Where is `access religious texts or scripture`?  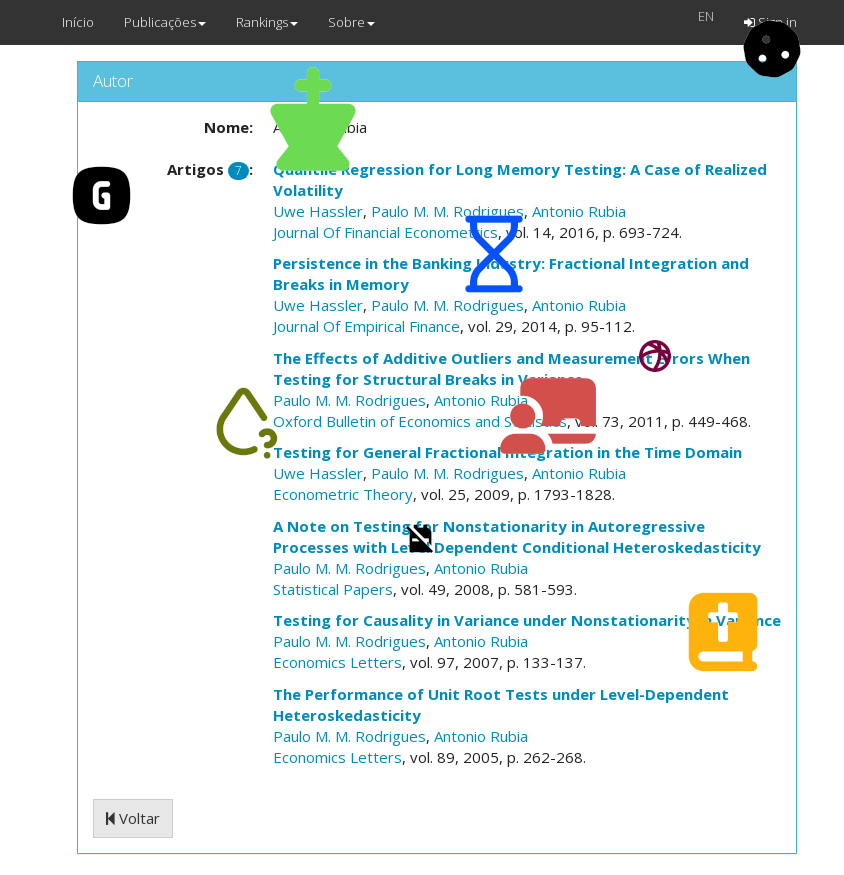 access religious texts or scripture is located at coordinates (723, 632).